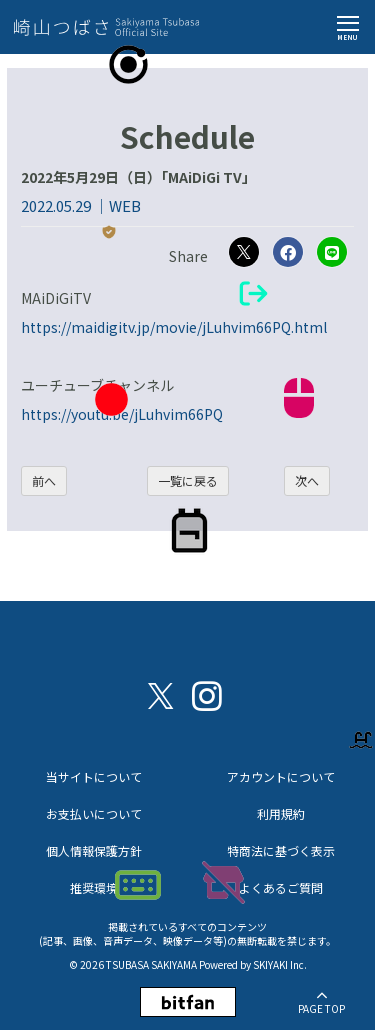 The height and width of the screenshot is (1030, 375). Describe the element at coordinates (253, 293) in the screenshot. I see `sign out of your account` at that location.